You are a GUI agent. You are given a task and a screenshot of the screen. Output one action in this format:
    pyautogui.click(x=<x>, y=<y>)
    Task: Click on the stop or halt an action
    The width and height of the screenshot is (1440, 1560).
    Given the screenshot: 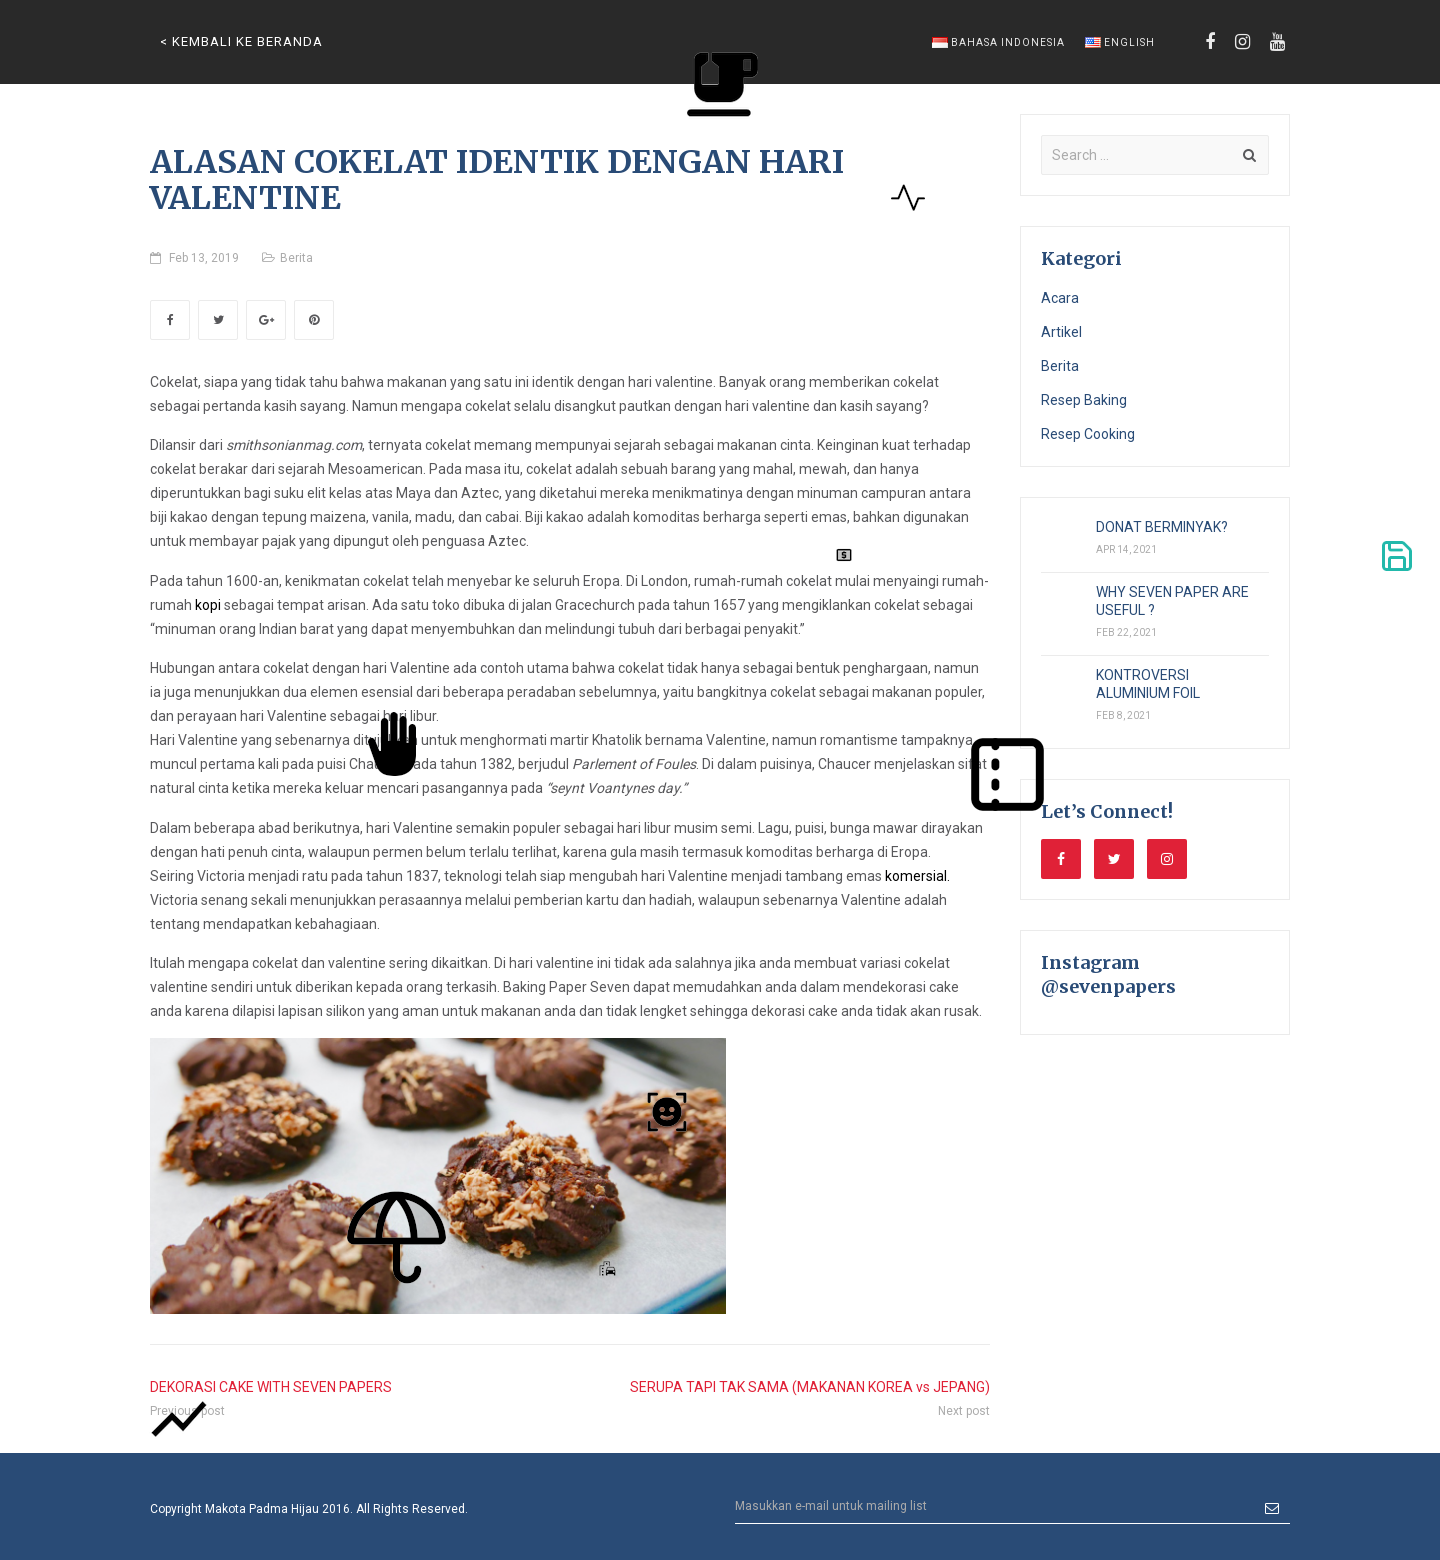 What is the action you would take?
    pyautogui.click(x=392, y=744)
    